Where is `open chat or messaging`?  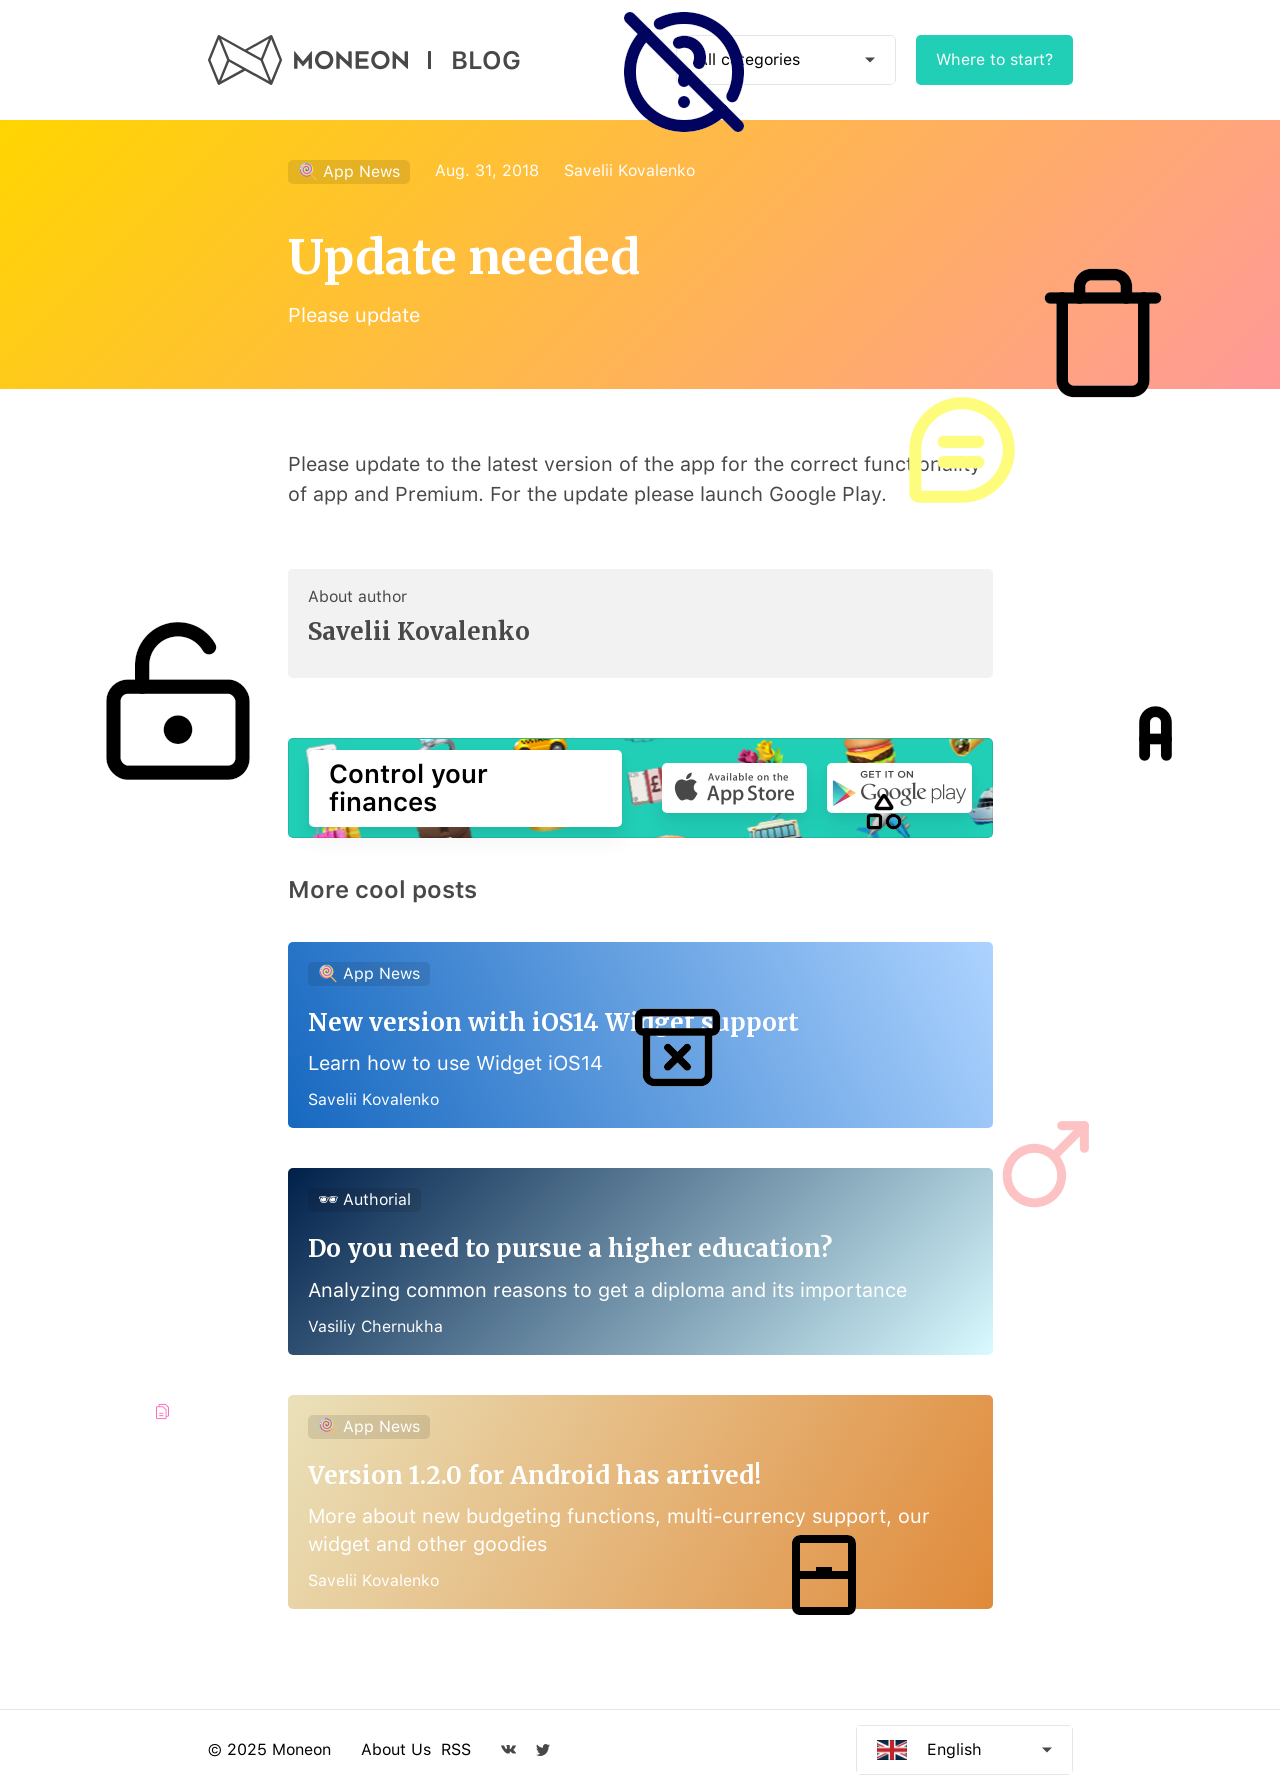 open chat or messaging is located at coordinates (960, 452).